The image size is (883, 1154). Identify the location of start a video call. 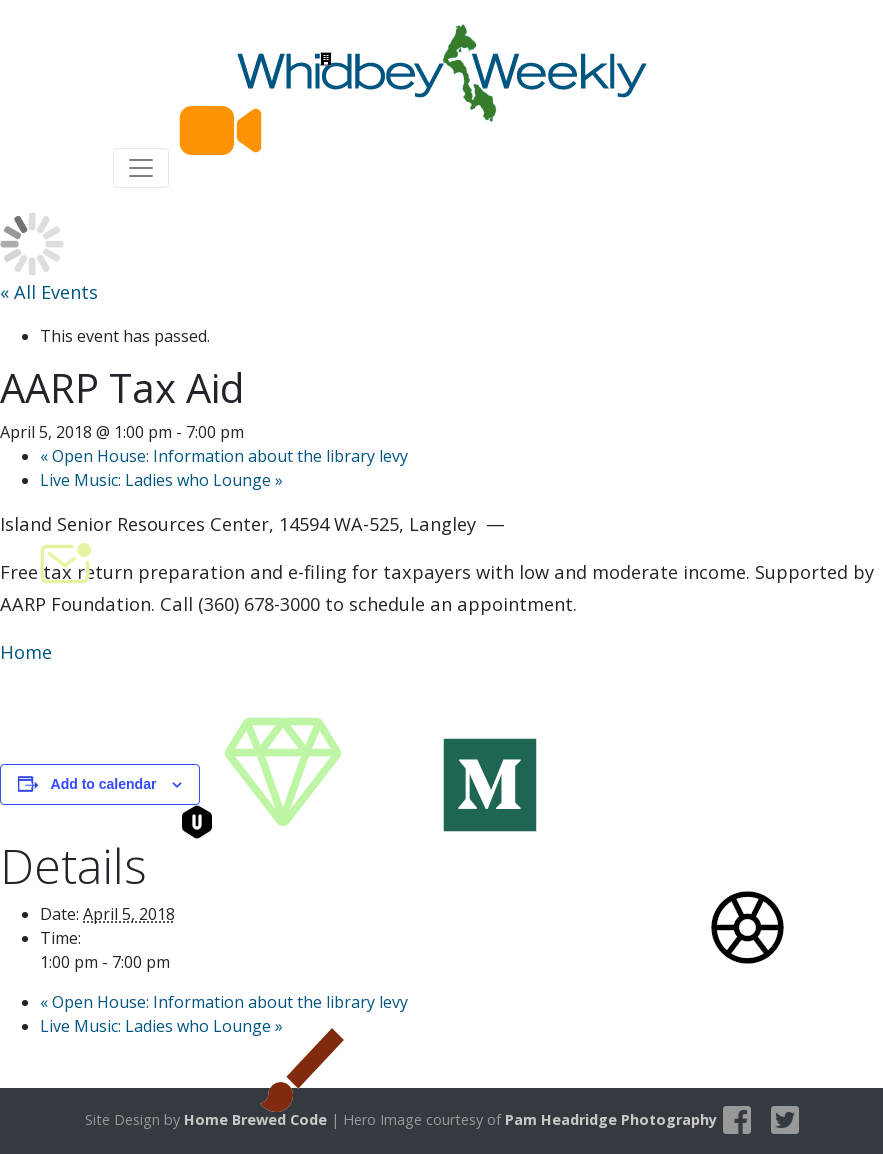
(220, 130).